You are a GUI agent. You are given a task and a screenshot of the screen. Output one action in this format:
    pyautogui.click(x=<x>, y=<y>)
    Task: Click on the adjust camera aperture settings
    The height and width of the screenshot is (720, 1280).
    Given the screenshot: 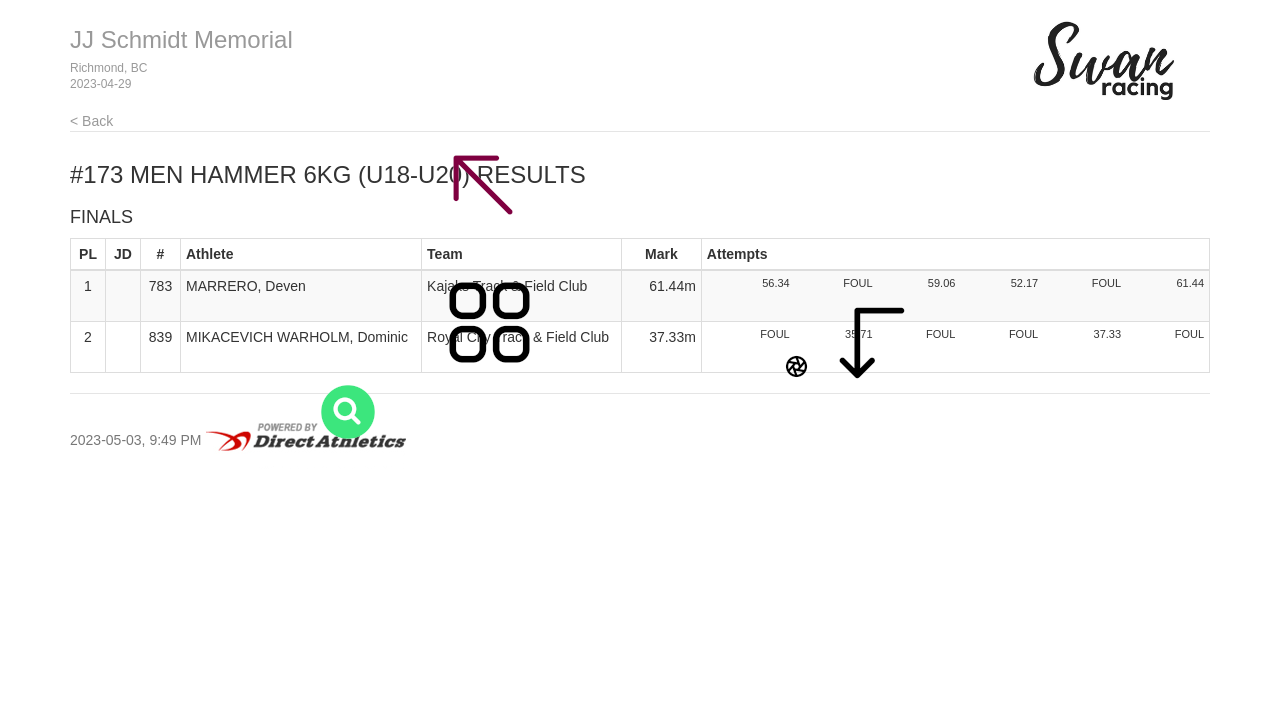 What is the action you would take?
    pyautogui.click(x=796, y=366)
    